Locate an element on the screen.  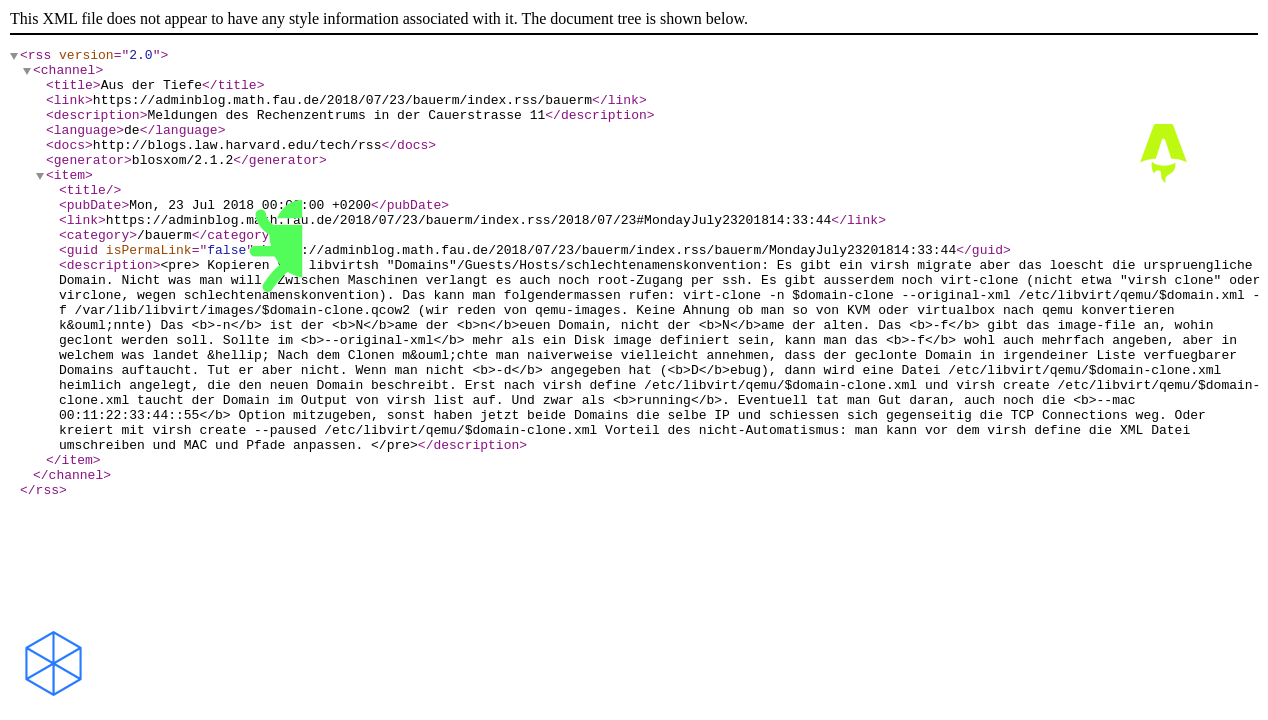
open bug bounty platform logo is located at coordinates (276, 246).